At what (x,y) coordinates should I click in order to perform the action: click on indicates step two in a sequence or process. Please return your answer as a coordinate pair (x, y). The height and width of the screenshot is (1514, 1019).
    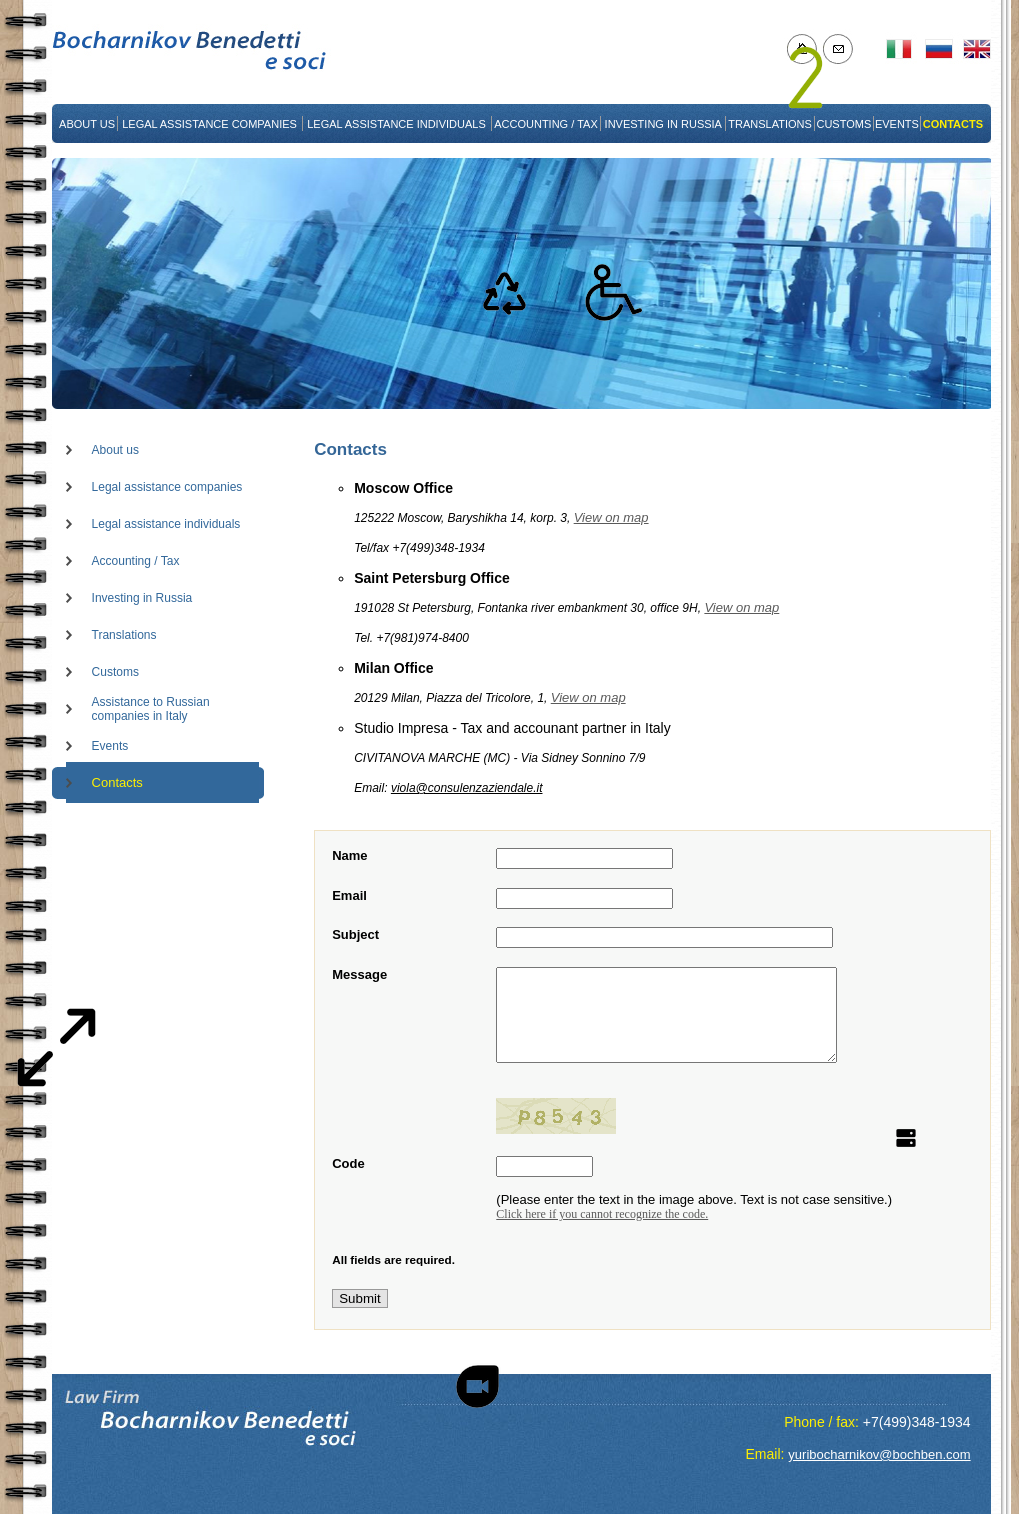
    Looking at the image, I should click on (805, 77).